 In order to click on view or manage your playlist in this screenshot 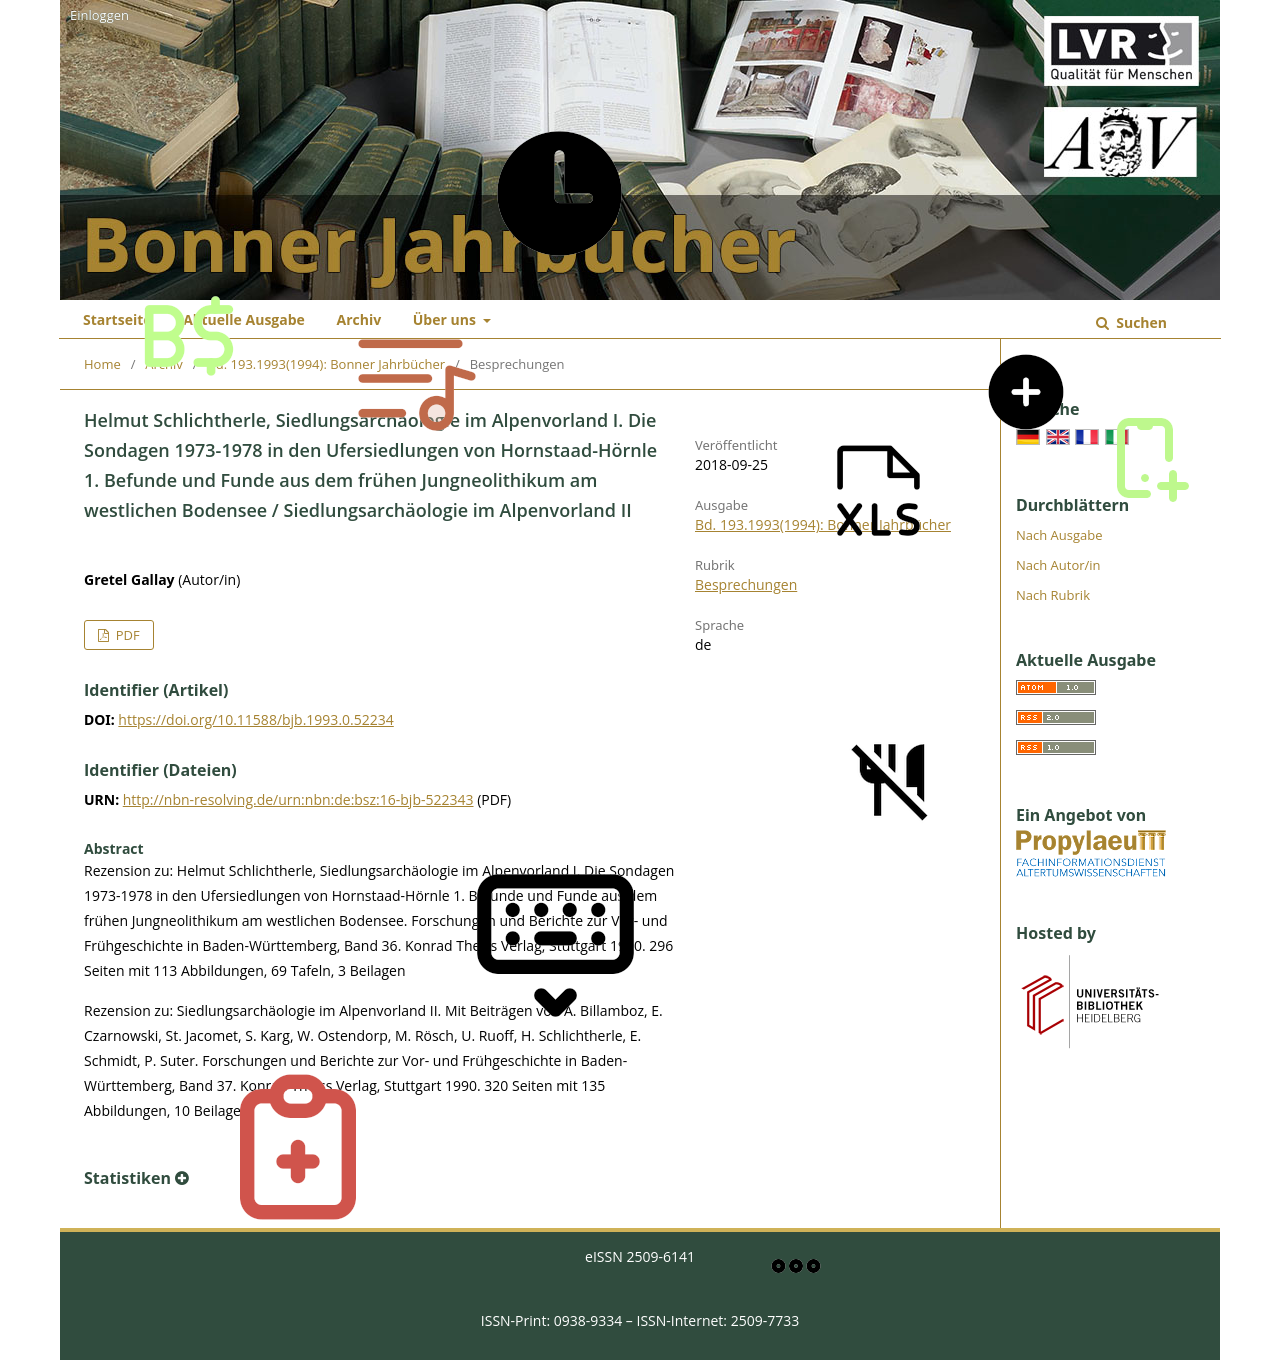, I will do `click(410, 378)`.